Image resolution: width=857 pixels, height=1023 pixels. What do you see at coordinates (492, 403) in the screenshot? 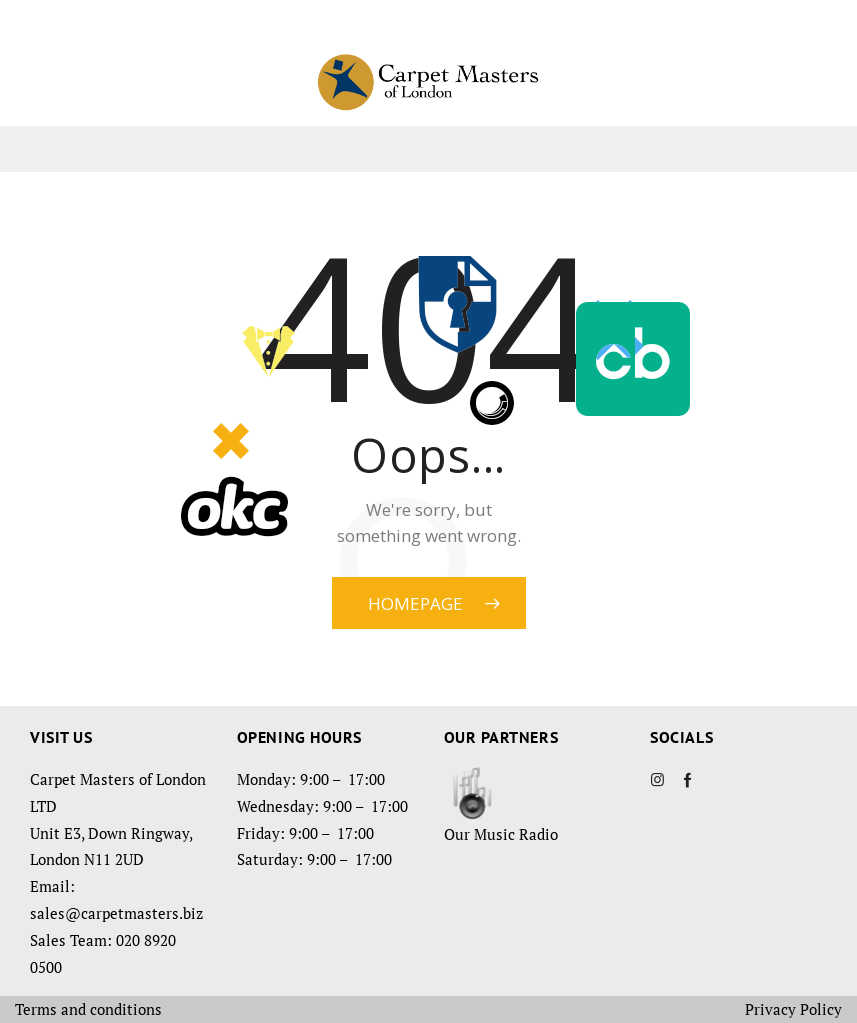
I see `sitecore branding or logo identifier` at bounding box center [492, 403].